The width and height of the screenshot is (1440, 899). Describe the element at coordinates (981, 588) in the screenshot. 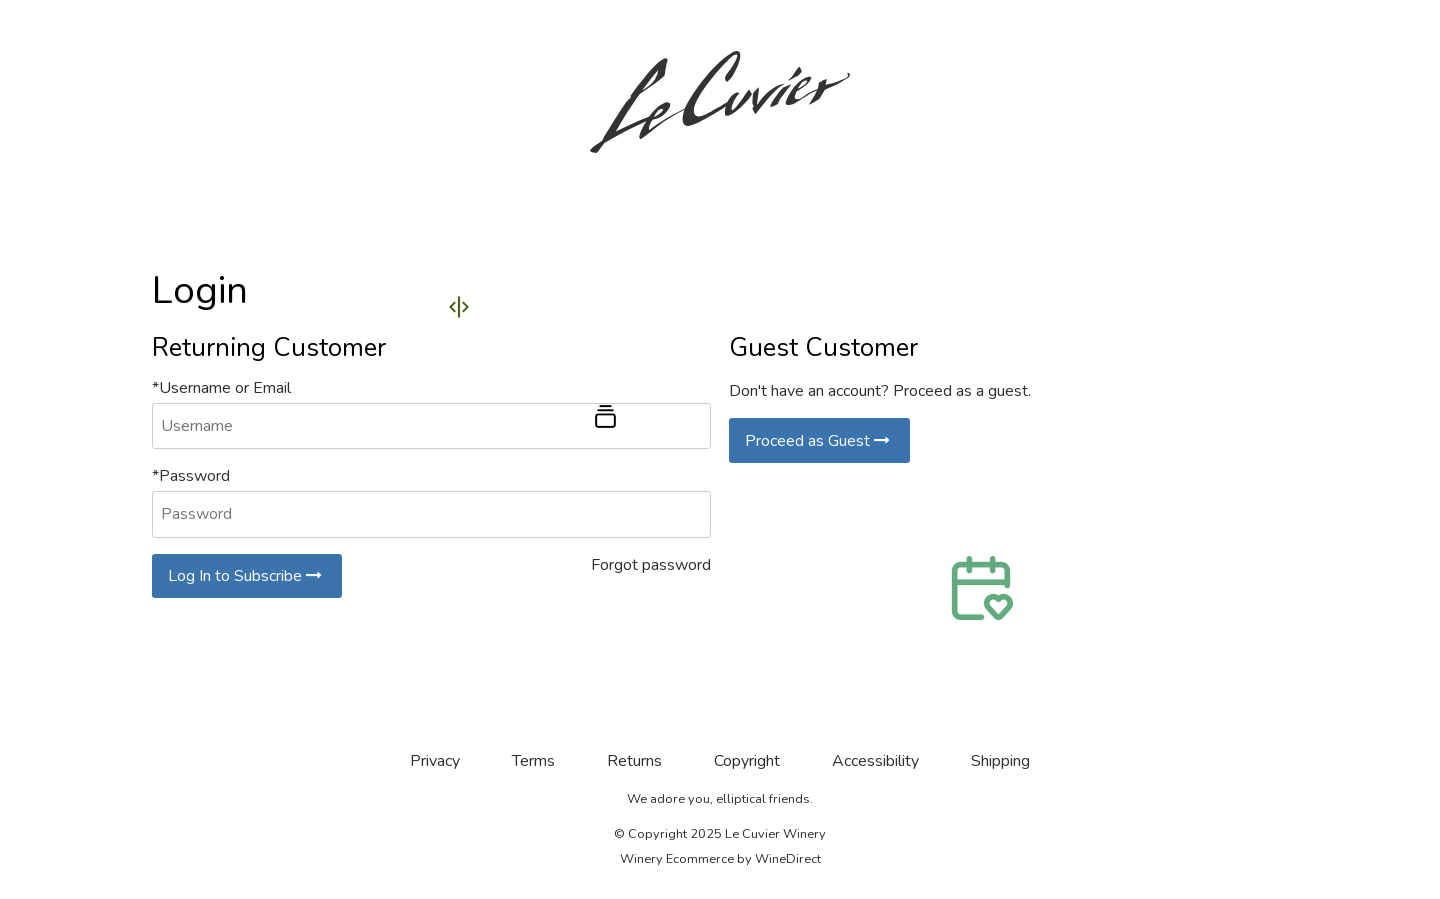

I see `view favorite or liked events` at that location.